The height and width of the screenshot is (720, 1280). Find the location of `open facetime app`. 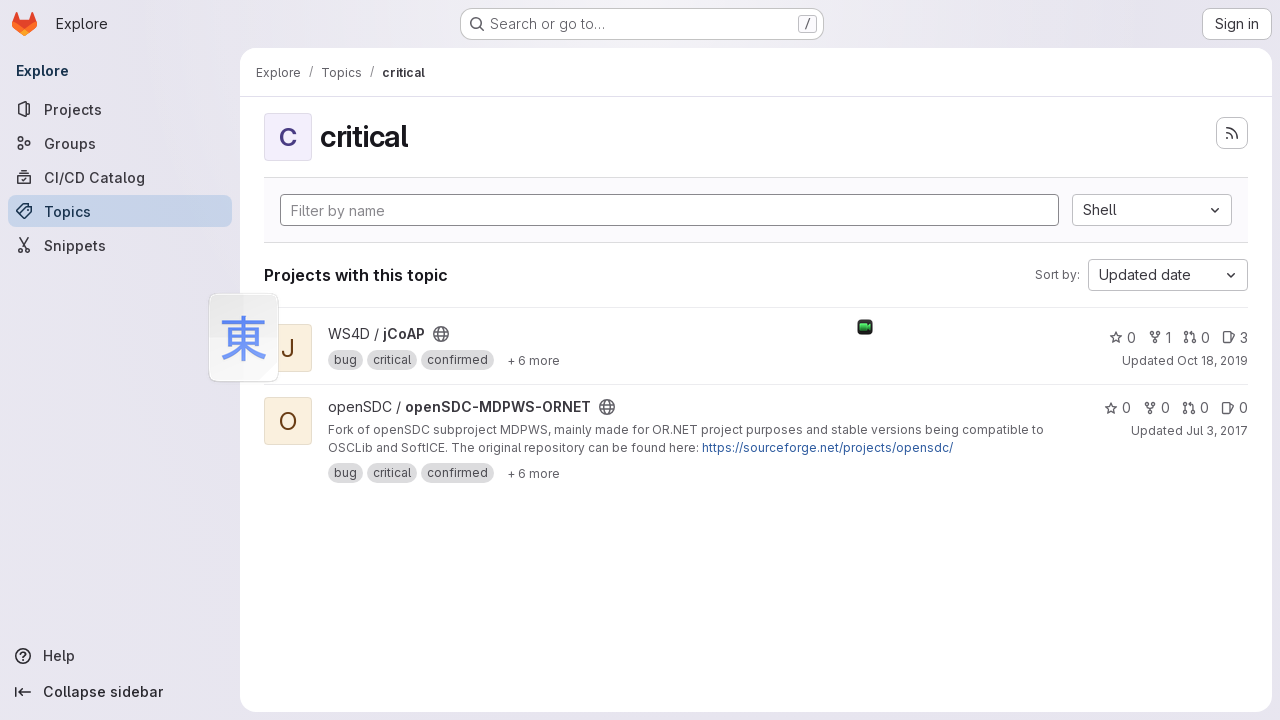

open facetime app is located at coordinates (865, 327).